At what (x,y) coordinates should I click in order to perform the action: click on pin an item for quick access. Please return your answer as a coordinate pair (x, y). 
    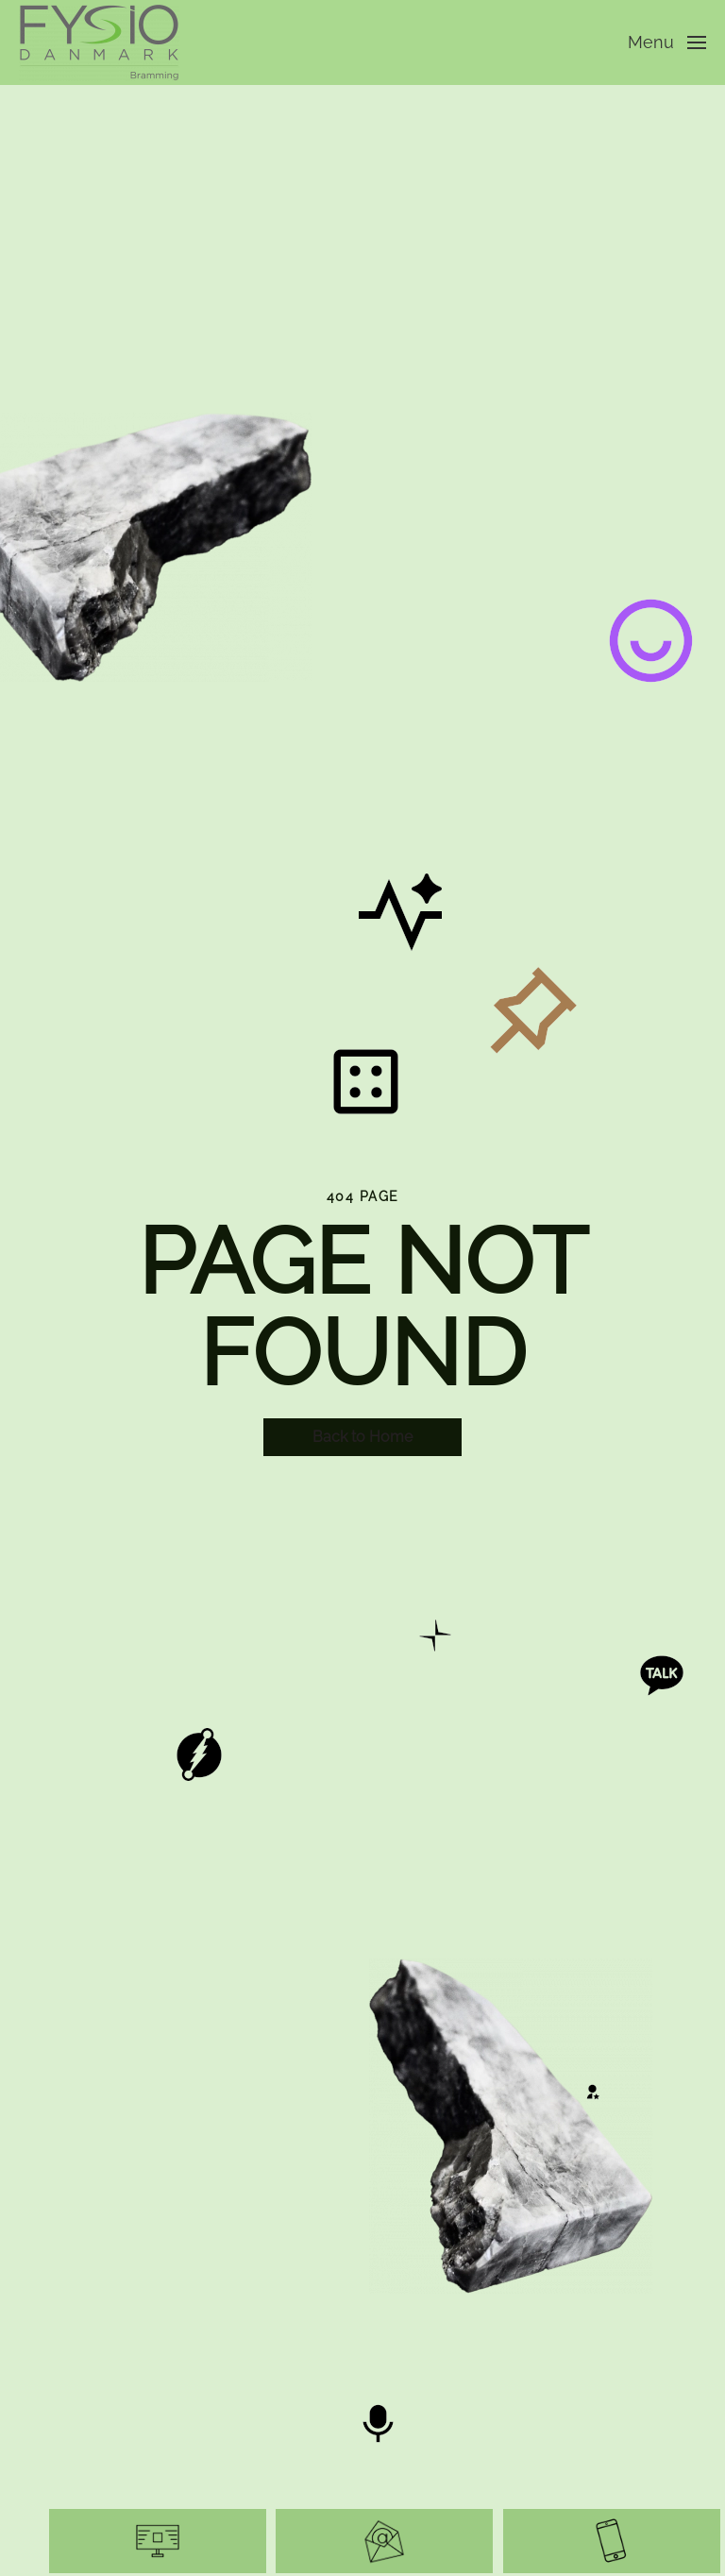
    Looking at the image, I should click on (530, 1013).